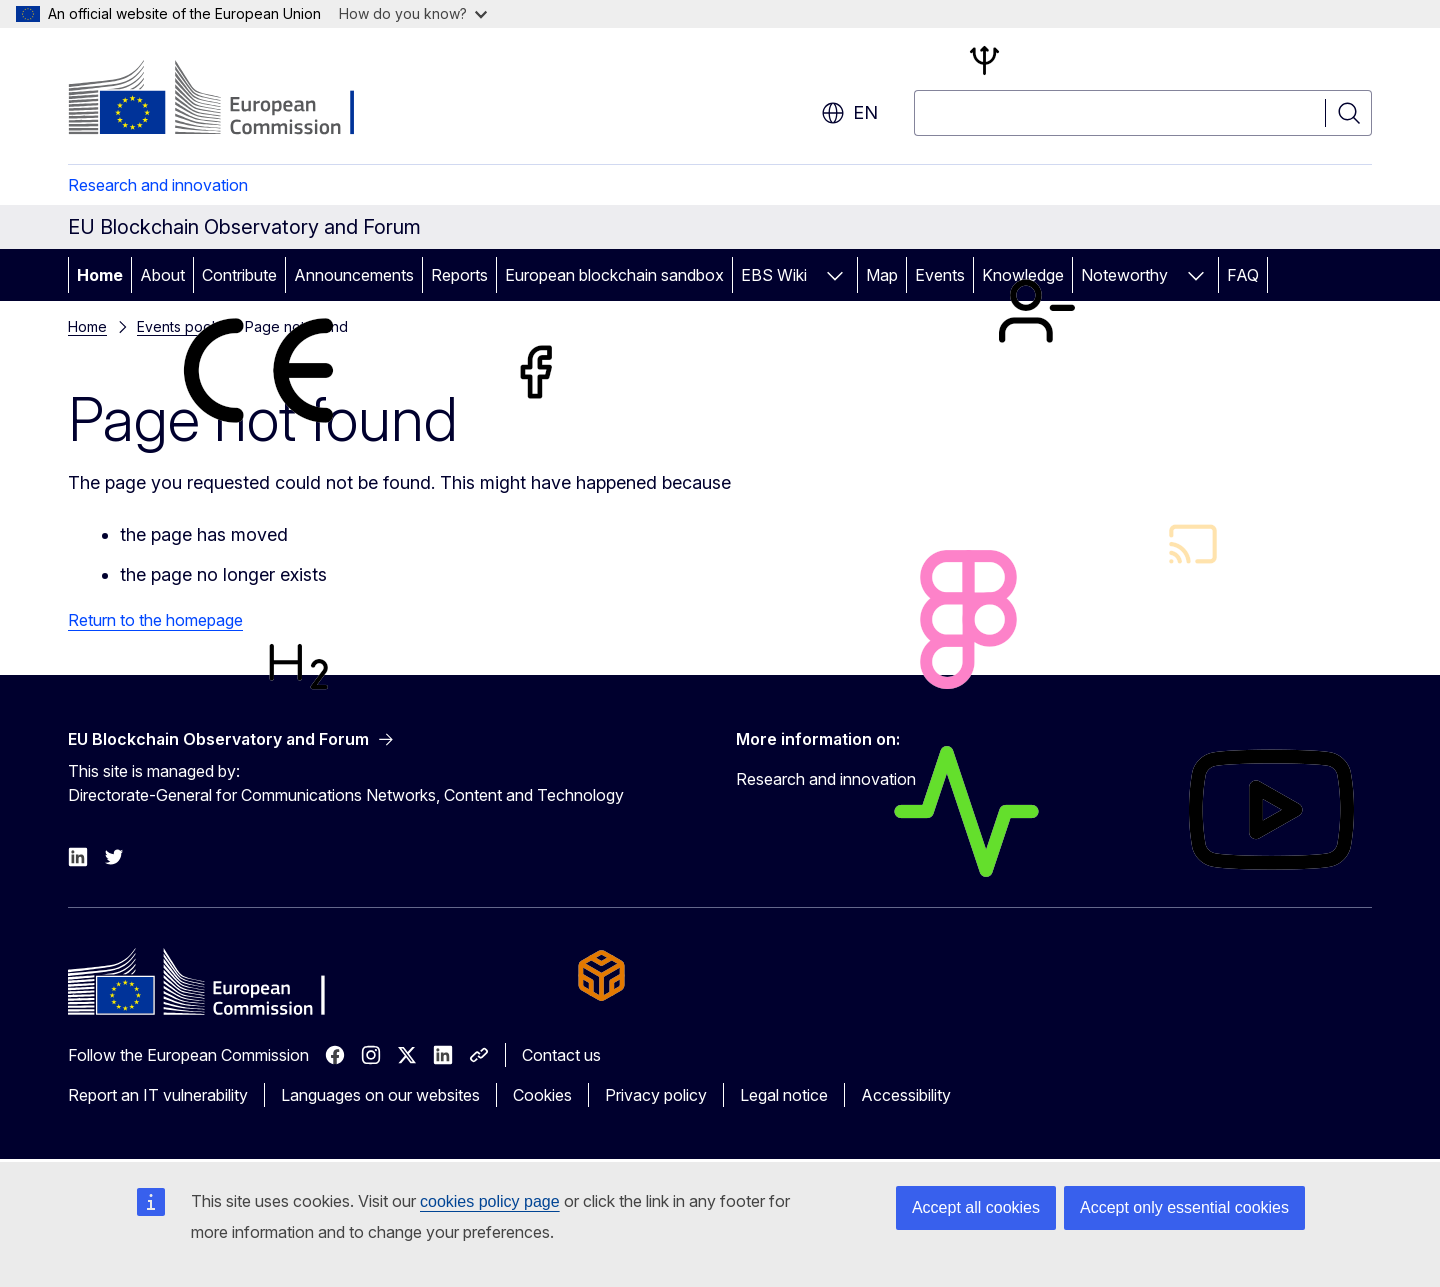  What do you see at coordinates (601, 975) in the screenshot?
I see `open codesandbox development environment` at bounding box center [601, 975].